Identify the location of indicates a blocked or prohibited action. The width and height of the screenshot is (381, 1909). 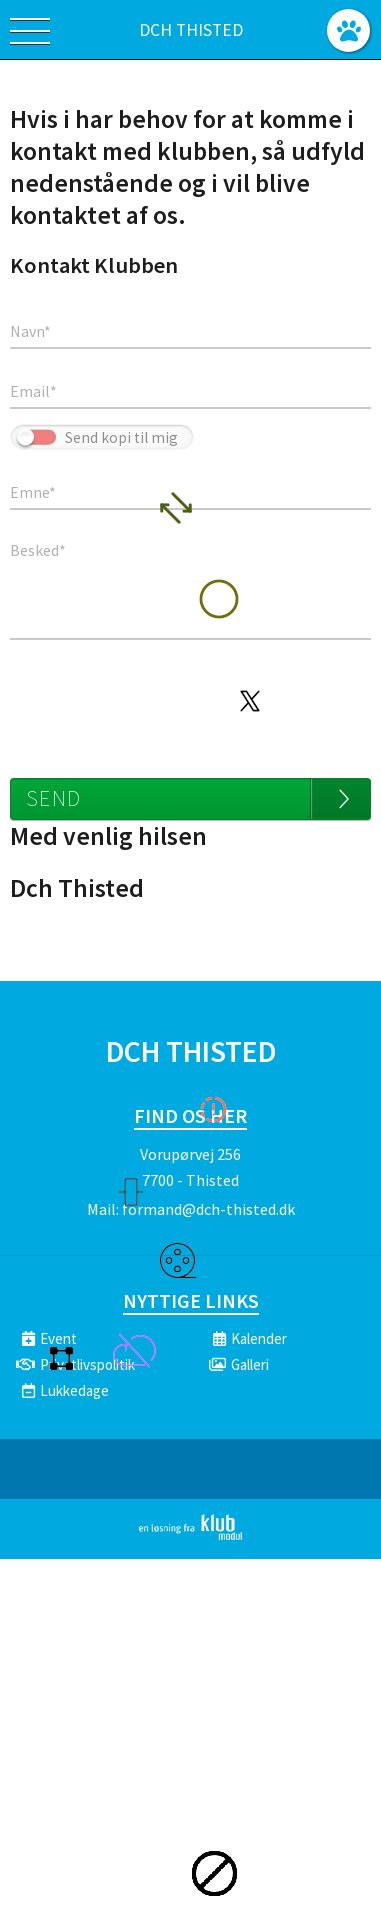
(214, 1873).